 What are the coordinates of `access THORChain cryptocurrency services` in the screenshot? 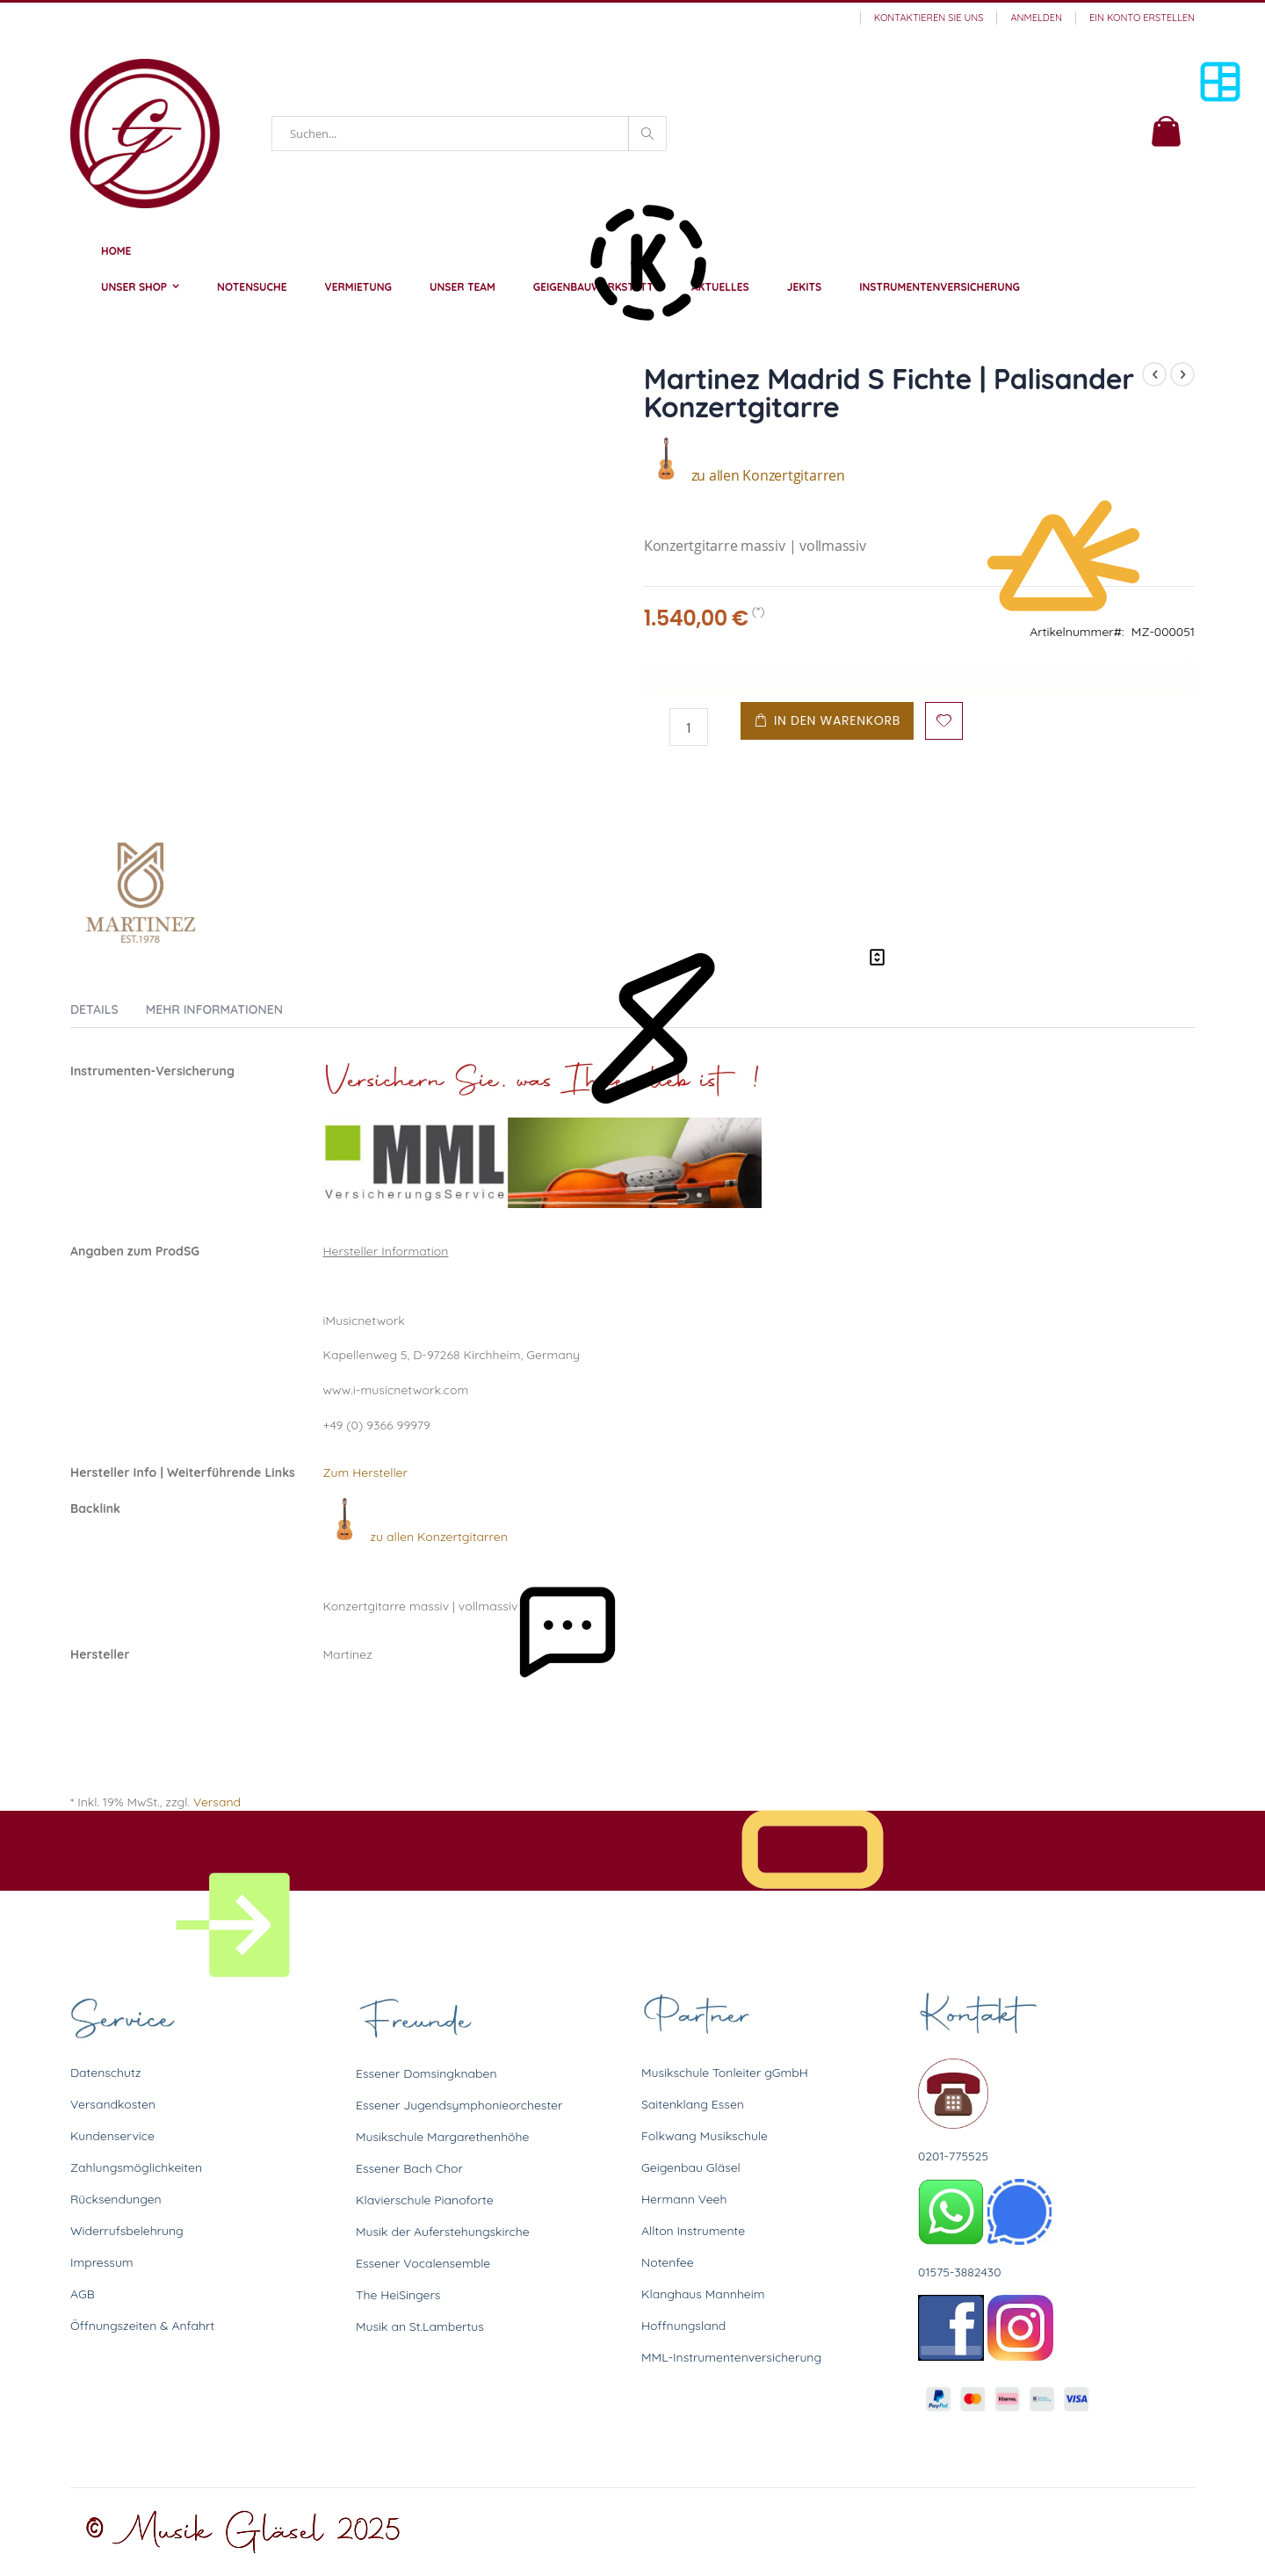 It's located at (653, 1028).